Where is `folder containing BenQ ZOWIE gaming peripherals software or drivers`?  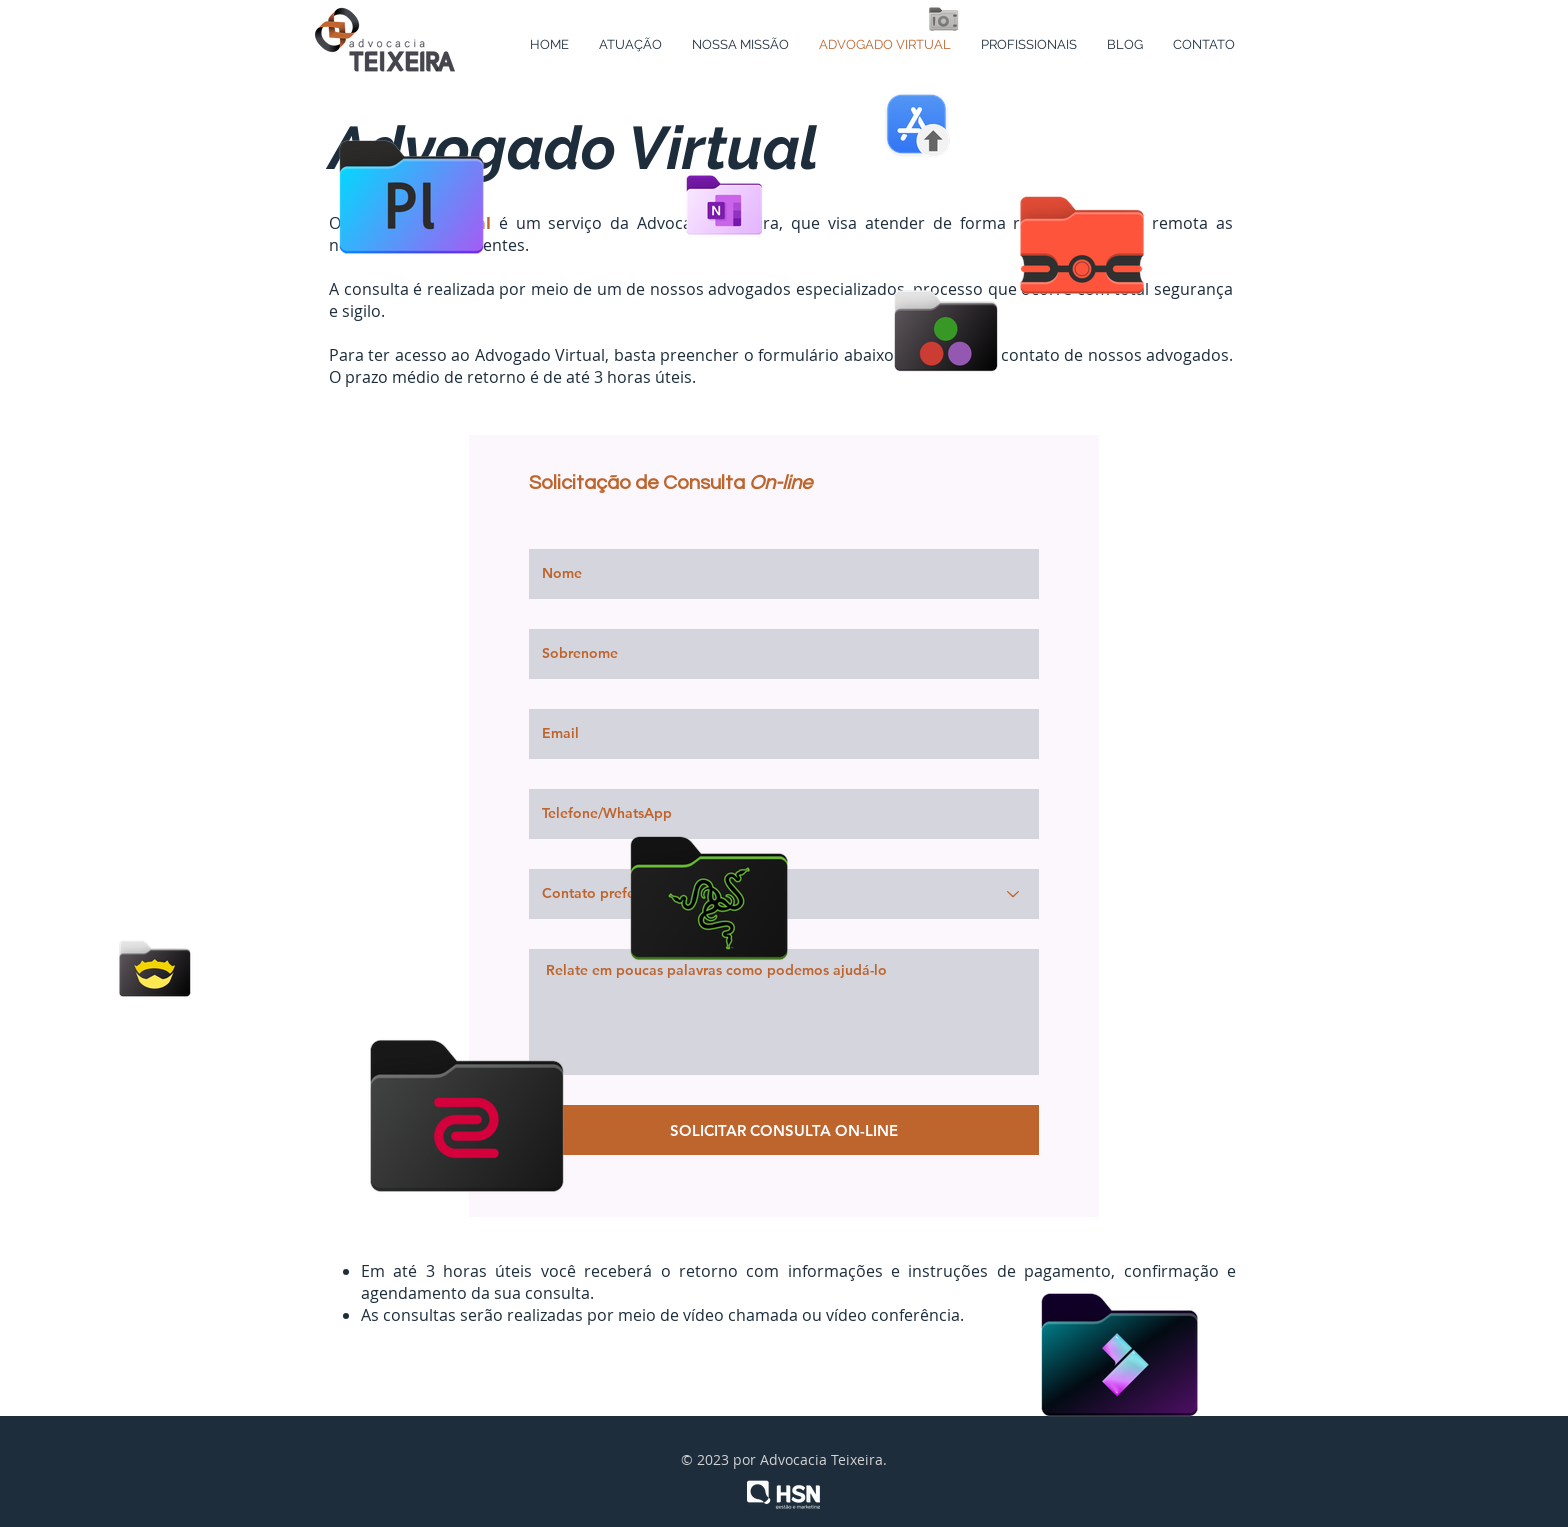
folder containing BenQ ZOWIE gaming peripherals software or drivers is located at coordinates (466, 1121).